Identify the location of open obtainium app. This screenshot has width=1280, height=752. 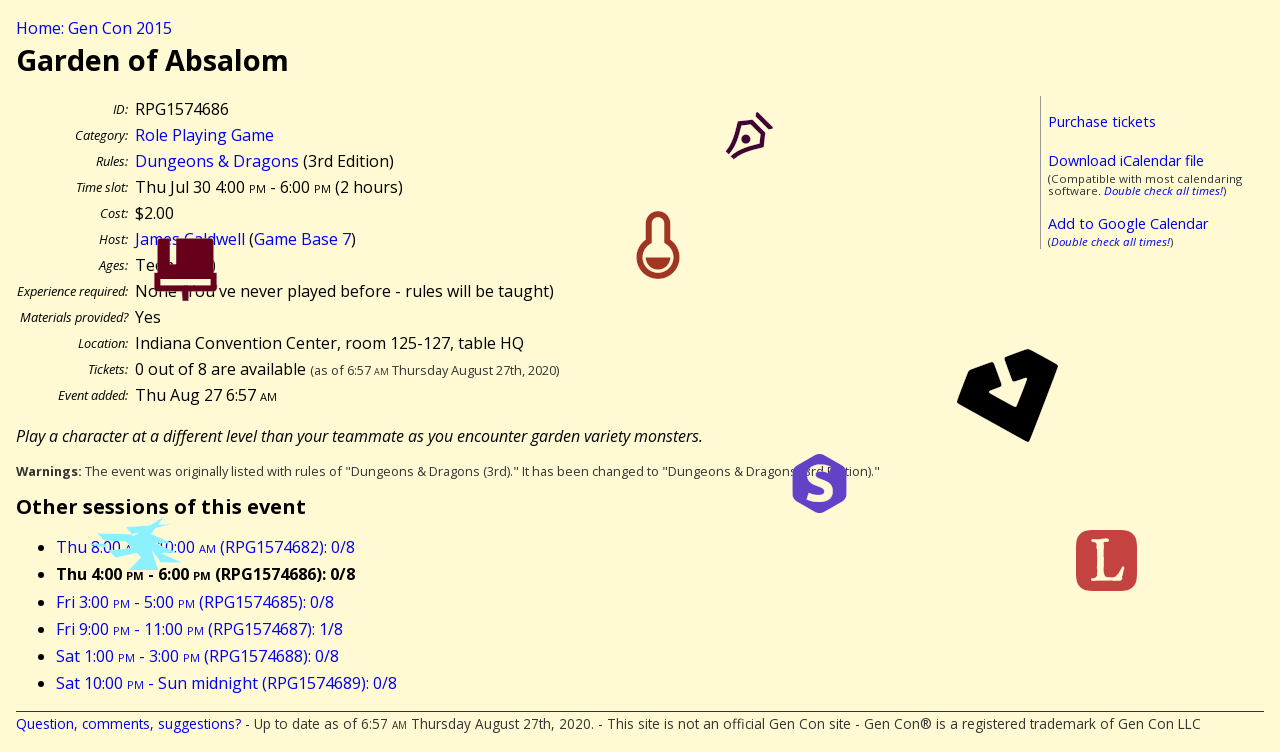
(1007, 395).